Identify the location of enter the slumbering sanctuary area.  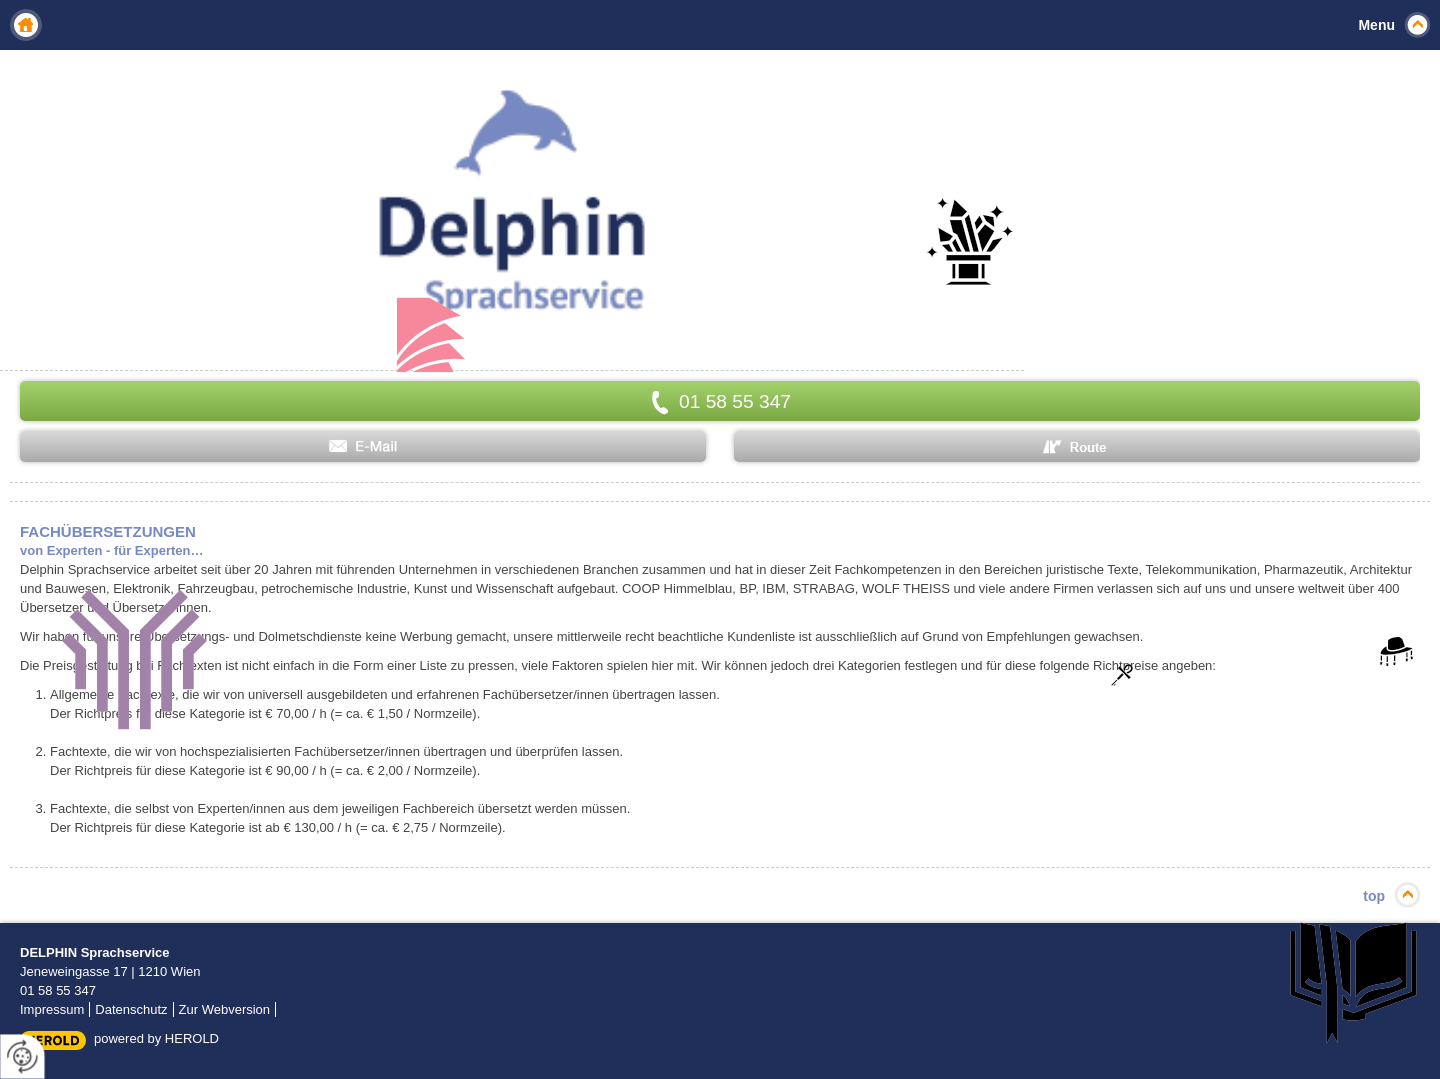
(134, 659).